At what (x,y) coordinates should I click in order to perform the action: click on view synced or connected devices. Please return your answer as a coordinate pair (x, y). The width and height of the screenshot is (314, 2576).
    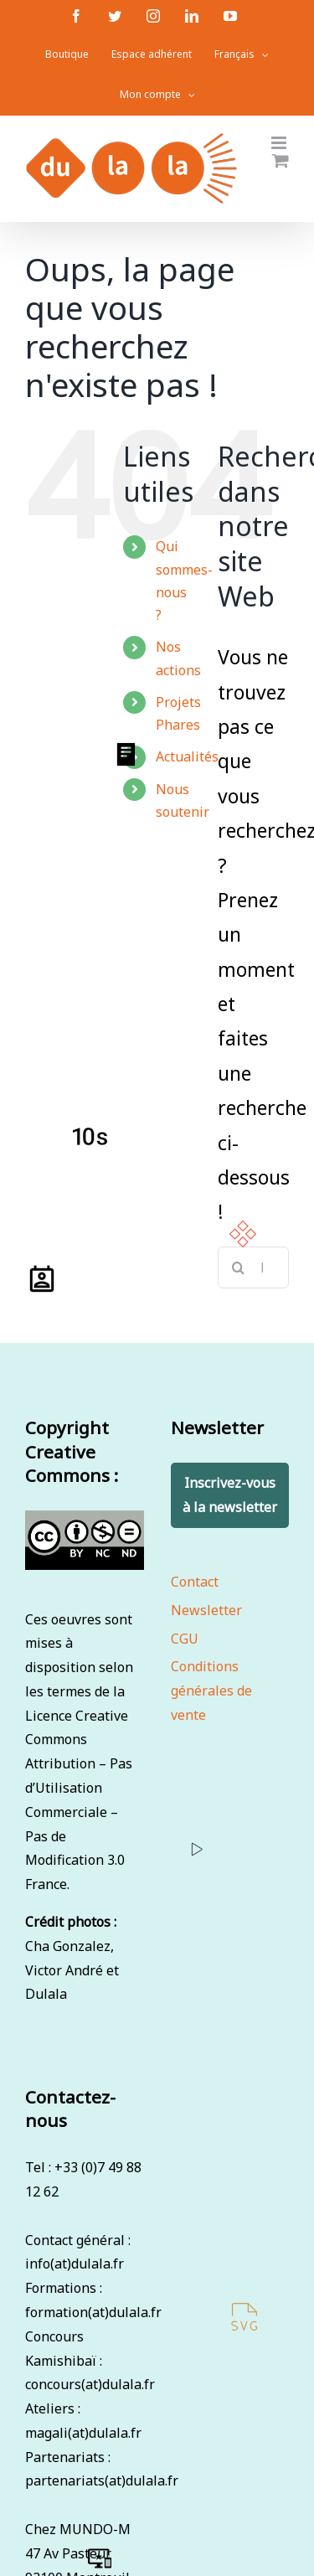
    Looking at the image, I should click on (100, 2558).